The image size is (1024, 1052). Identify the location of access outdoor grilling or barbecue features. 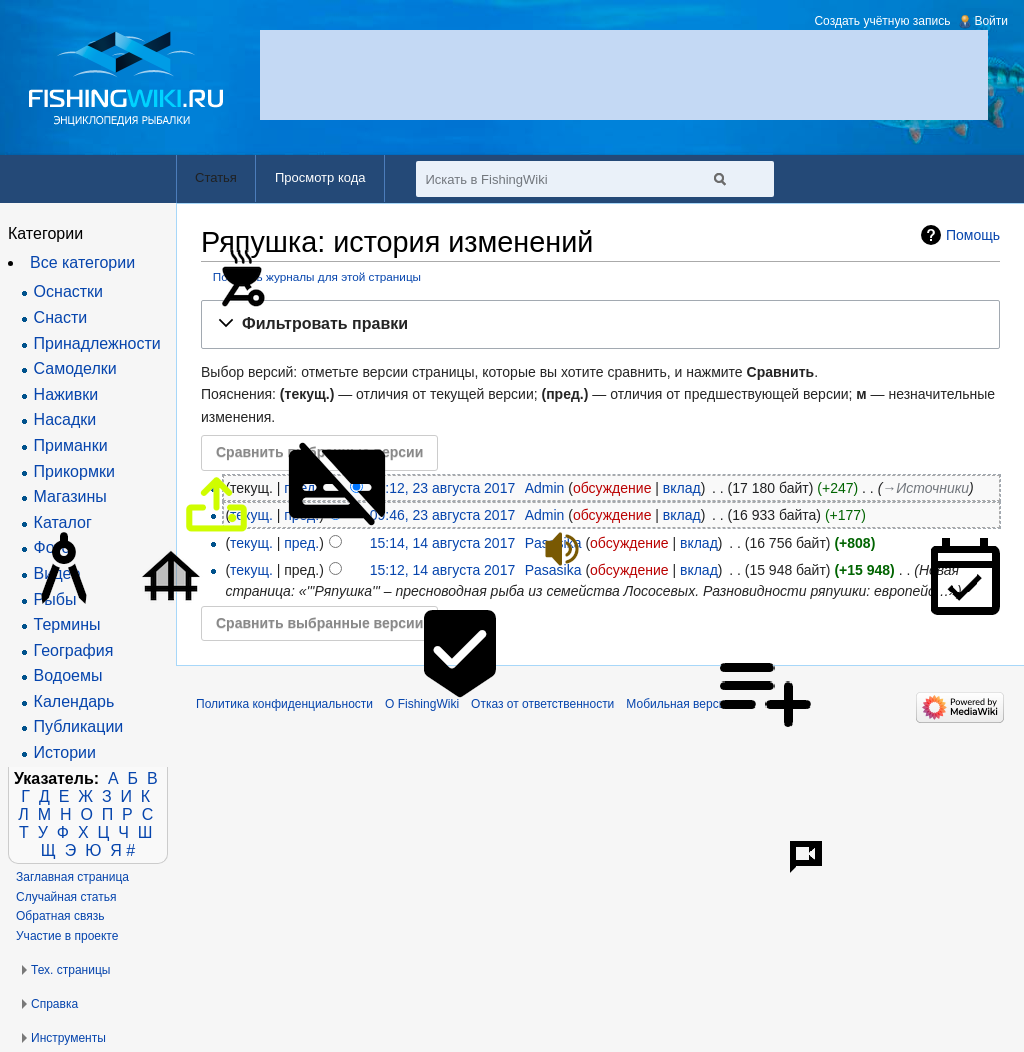
(242, 278).